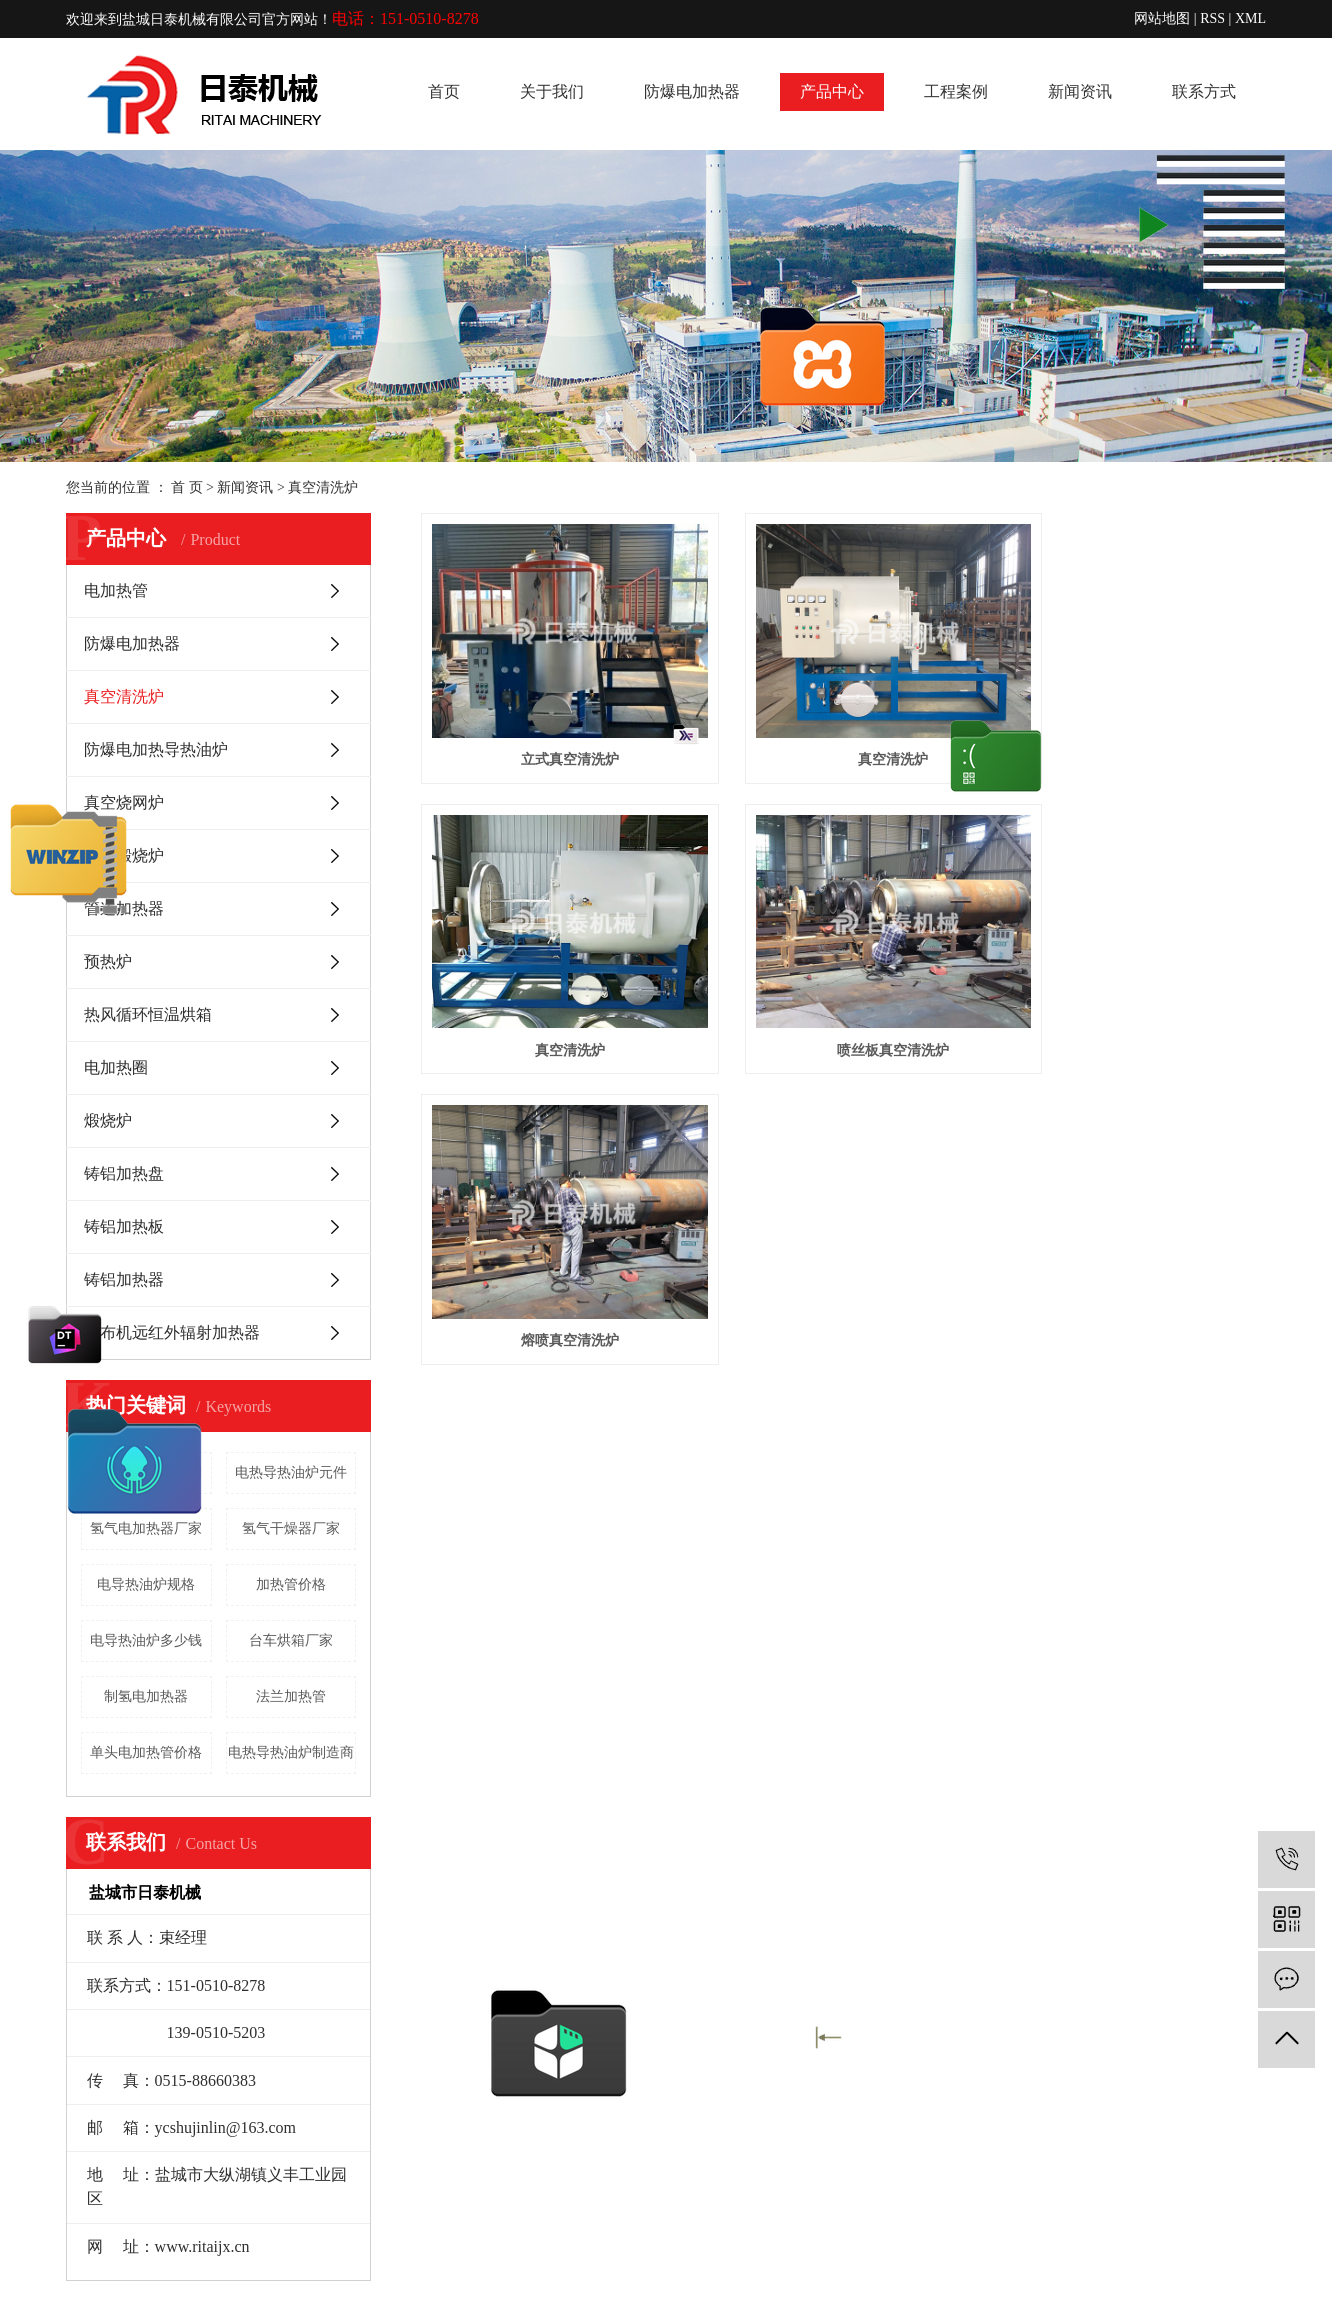  I want to click on open folder containing haskell project files, so click(686, 735).